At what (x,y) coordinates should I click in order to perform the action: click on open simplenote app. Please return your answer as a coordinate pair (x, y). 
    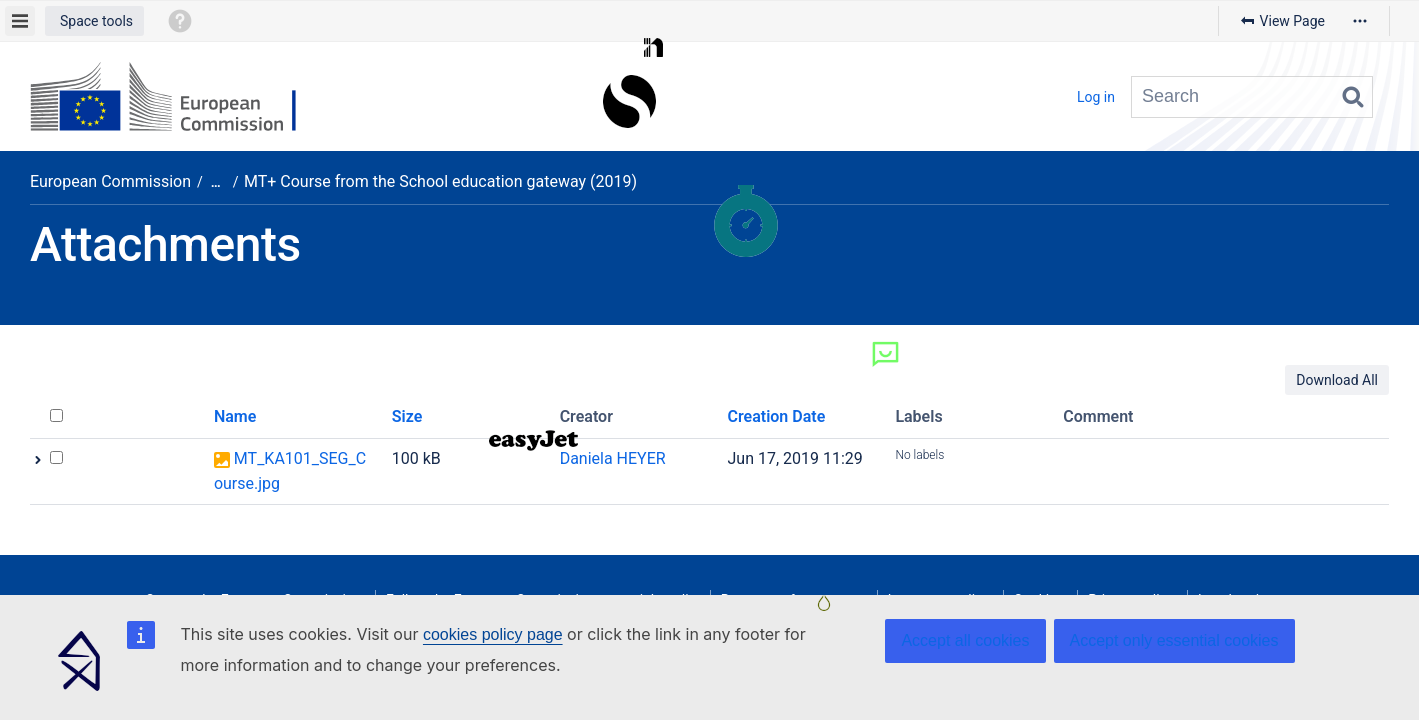
    Looking at the image, I should click on (629, 101).